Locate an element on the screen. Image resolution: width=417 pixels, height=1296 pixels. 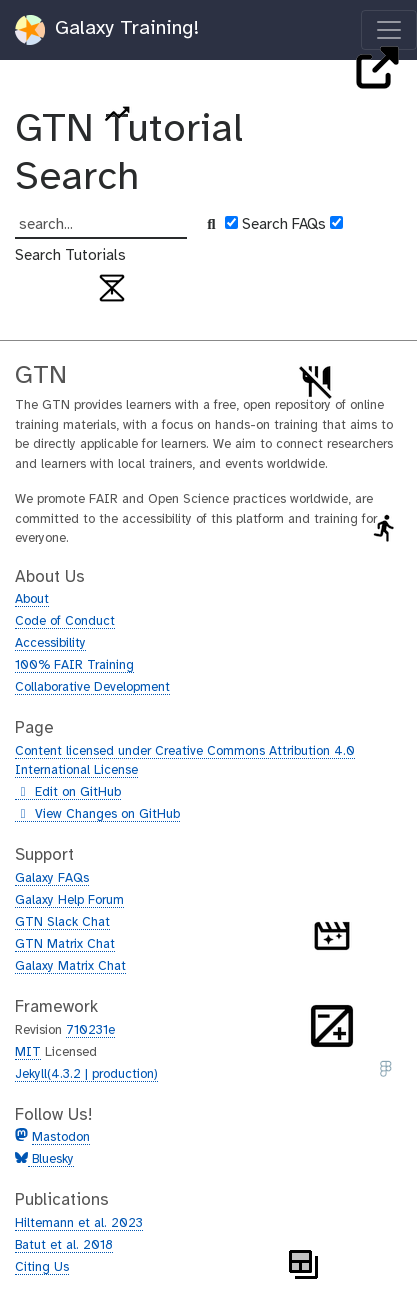
indicates a task or process in progress is located at coordinates (112, 288).